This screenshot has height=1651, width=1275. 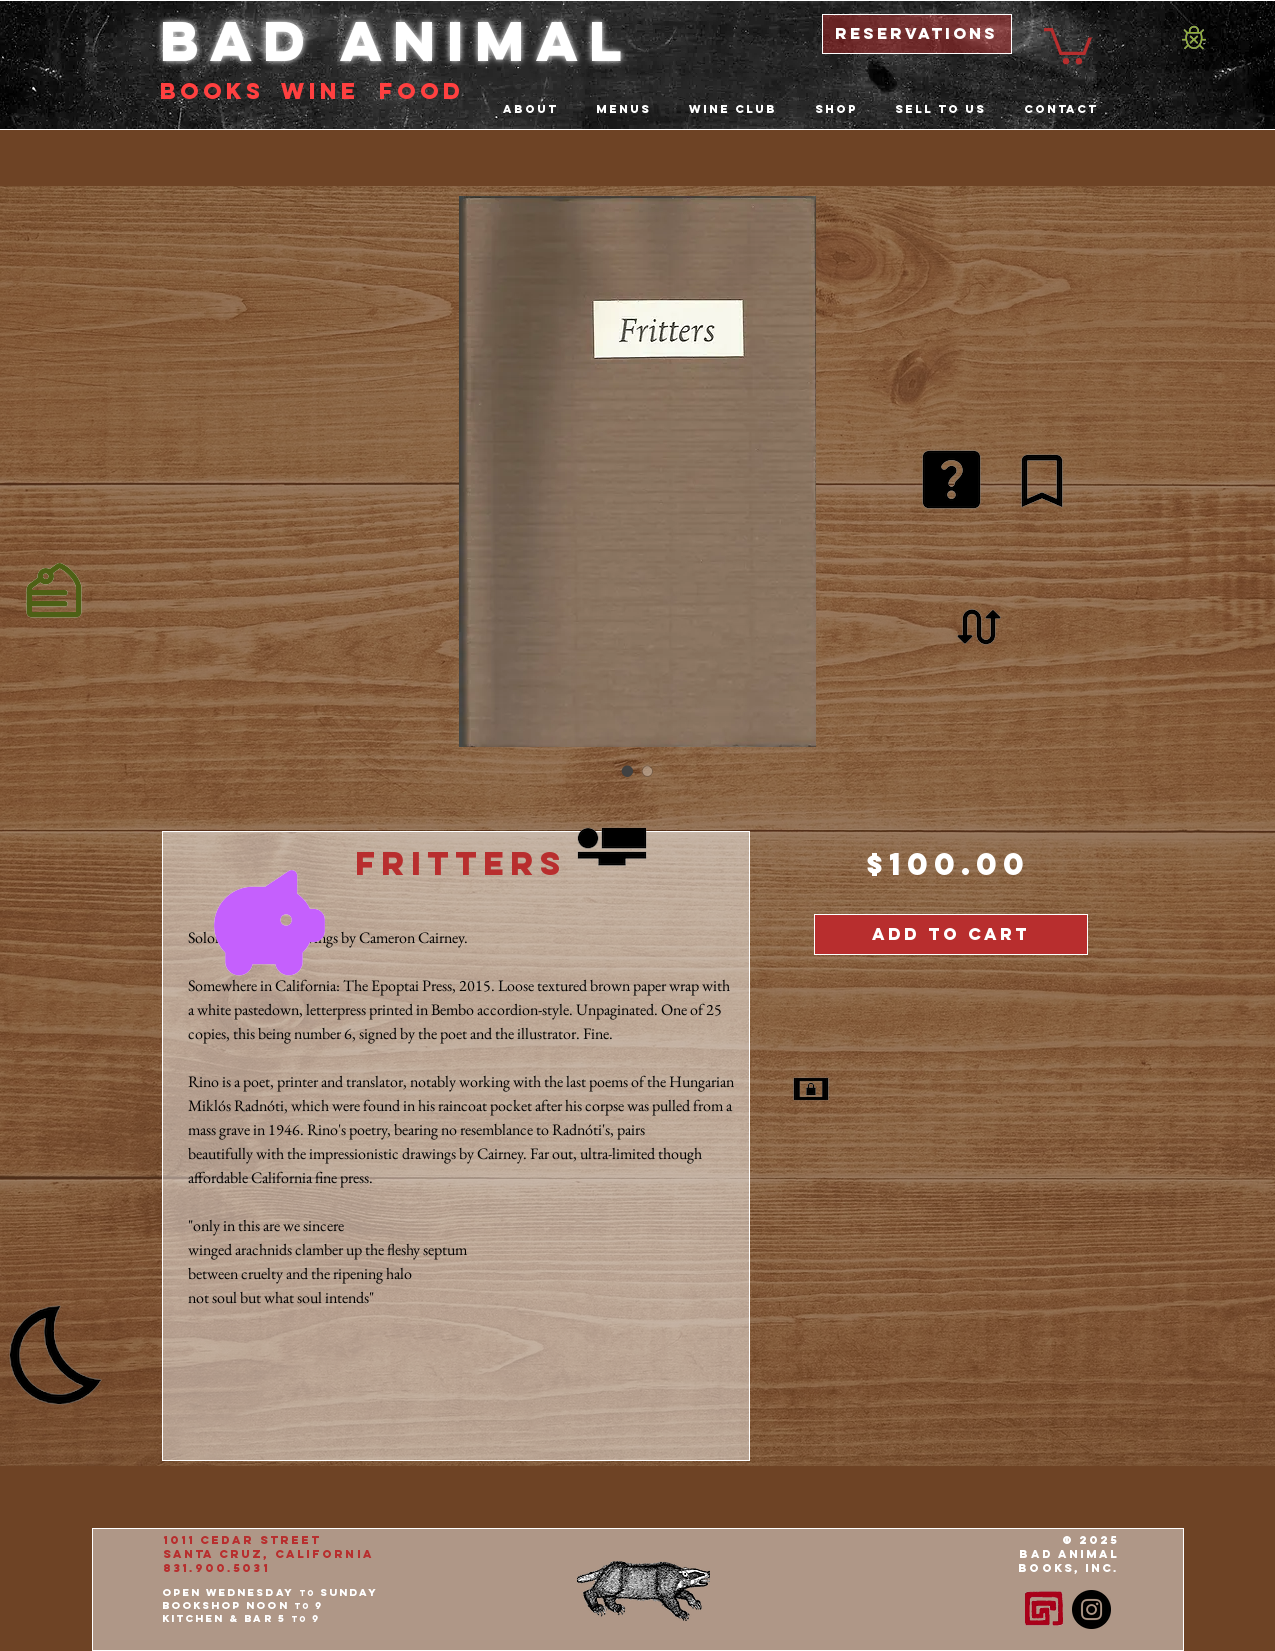 I want to click on select flat bed seat option for flight, so click(x=612, y=845).